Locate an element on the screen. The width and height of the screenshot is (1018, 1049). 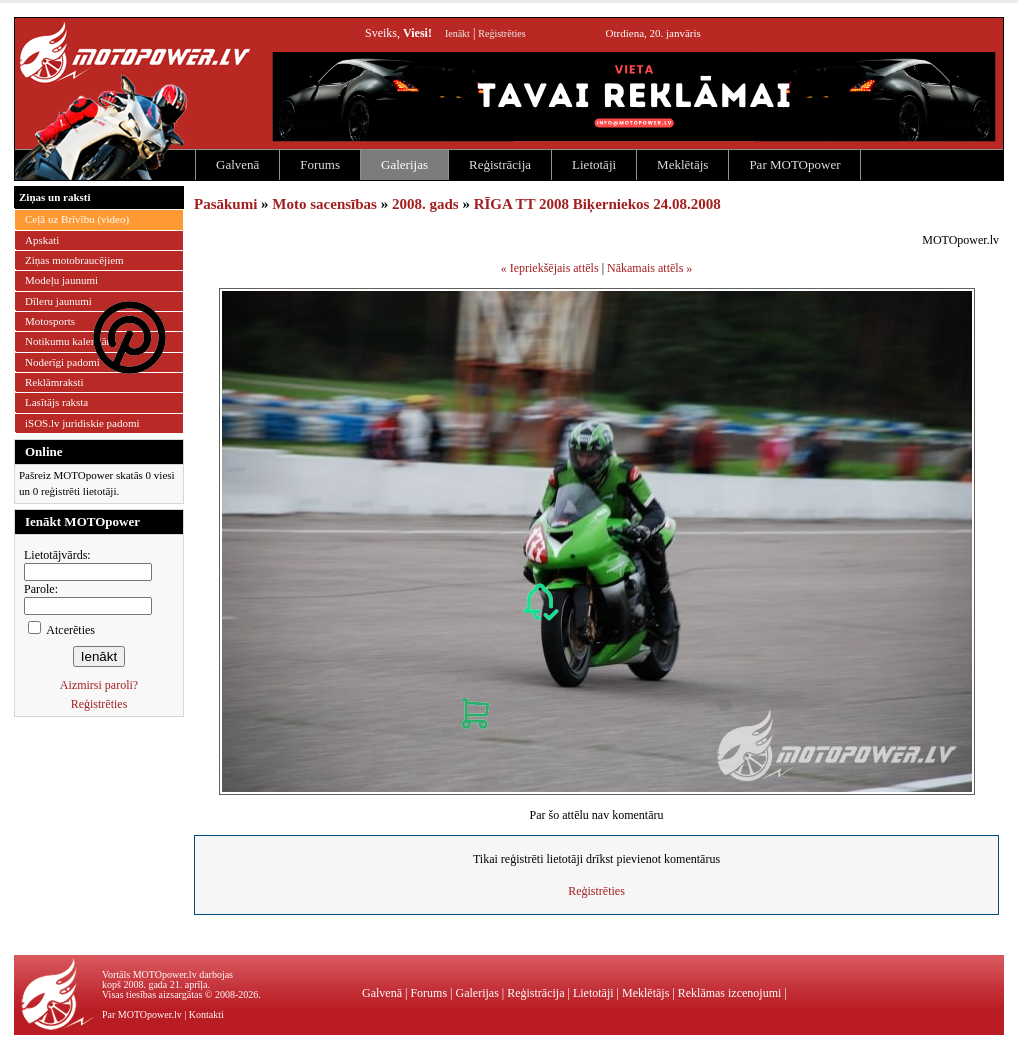
share to Pinterest is located at coordinates (129, 337).